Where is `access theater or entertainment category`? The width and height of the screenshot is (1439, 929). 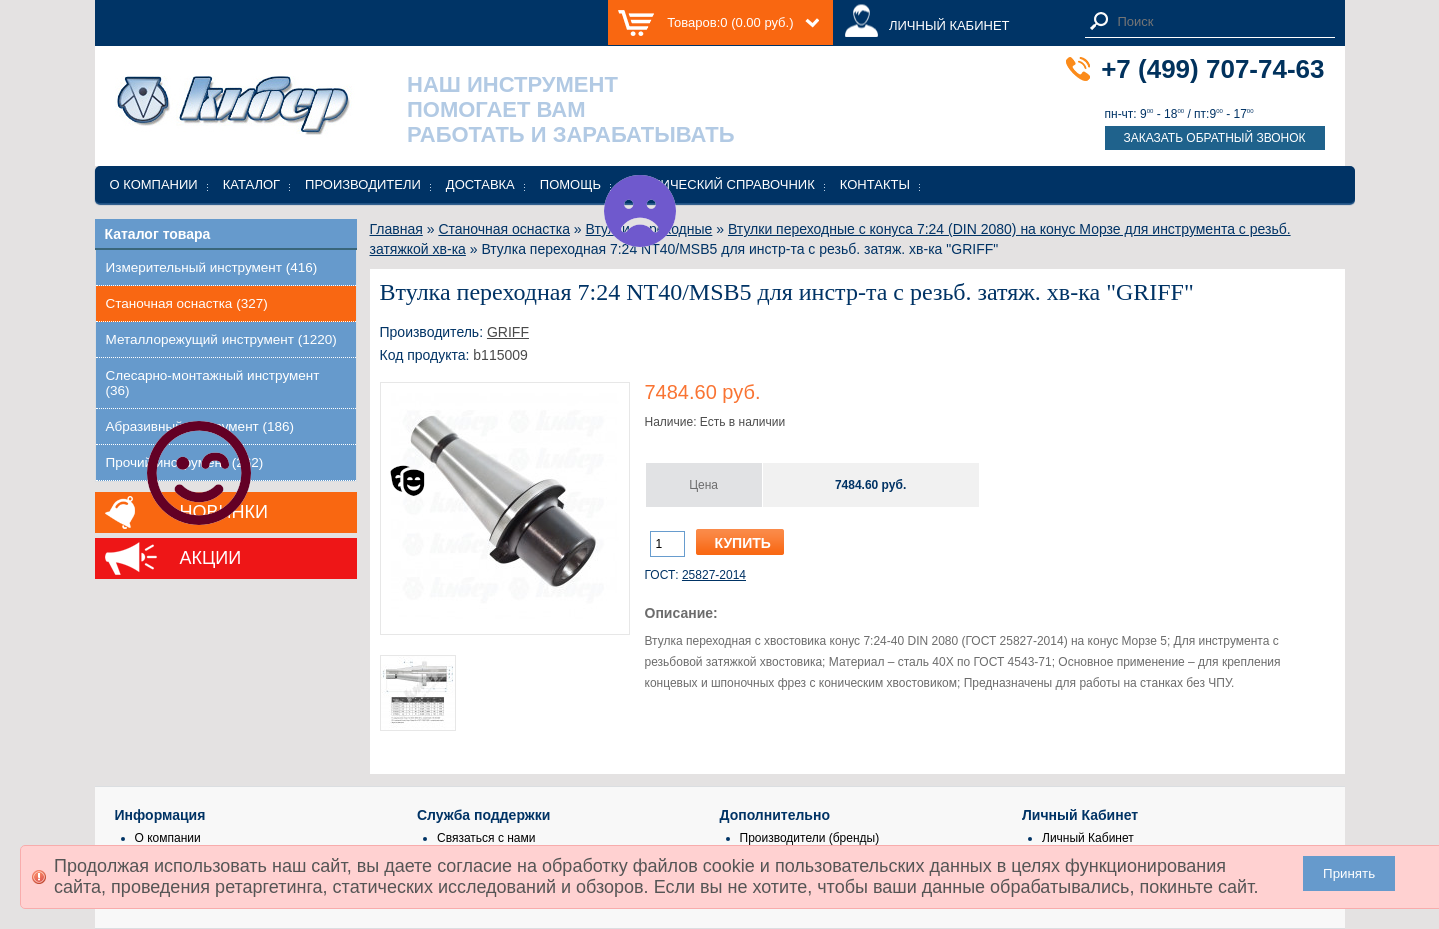 access theater or entertainment category is located at coordinates (408, 481).